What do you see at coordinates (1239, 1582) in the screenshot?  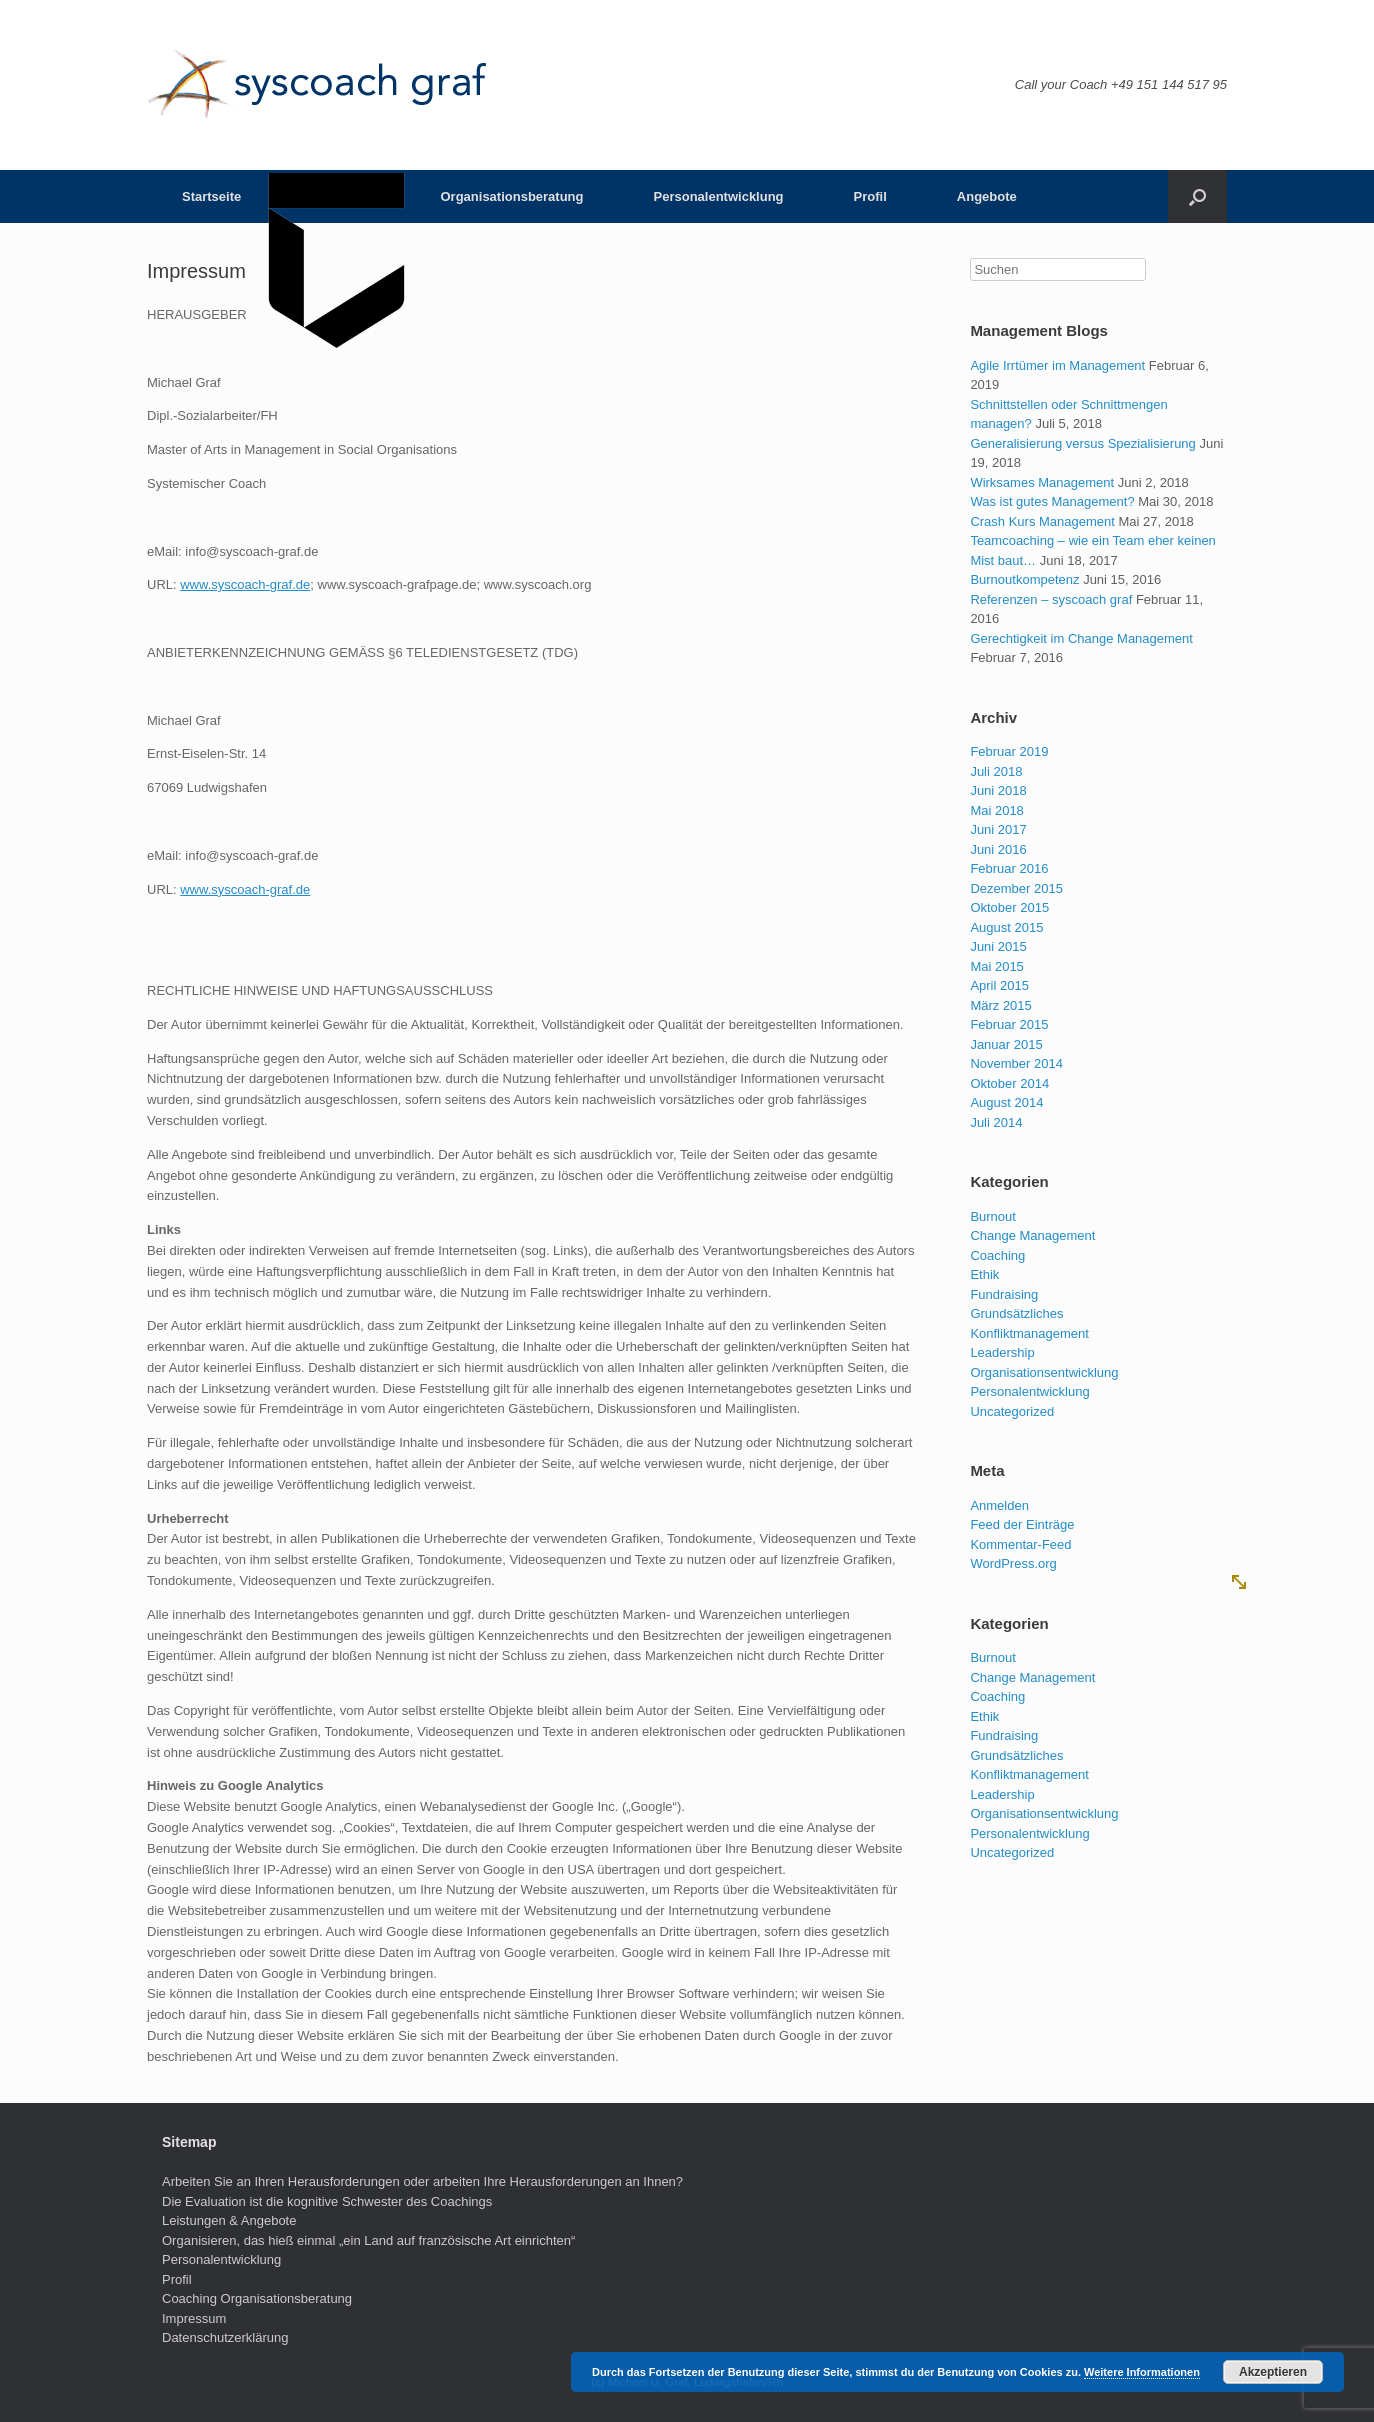 I see `expand content to full screen` at bounding box center [1239, 1582].